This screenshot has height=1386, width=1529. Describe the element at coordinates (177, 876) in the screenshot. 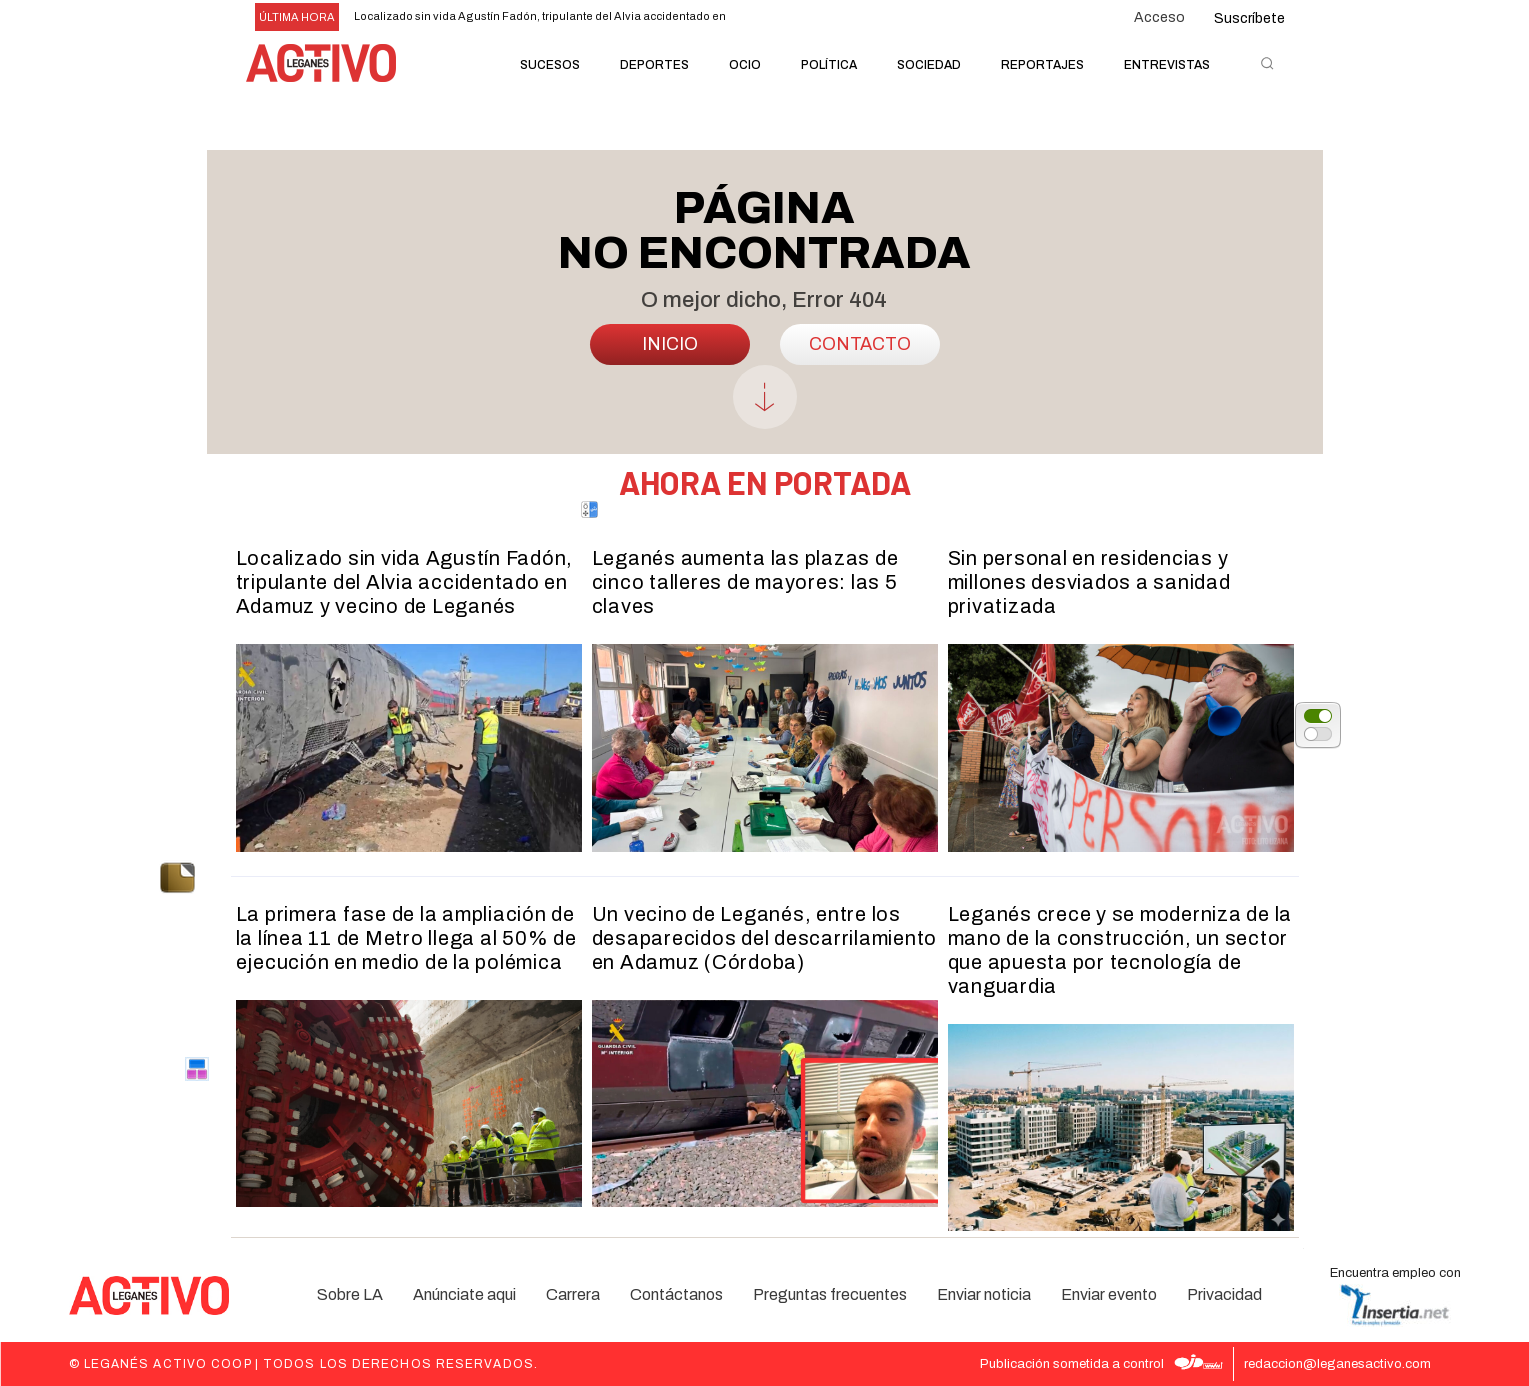

I see `change desktop wallpaper settings` at that location.